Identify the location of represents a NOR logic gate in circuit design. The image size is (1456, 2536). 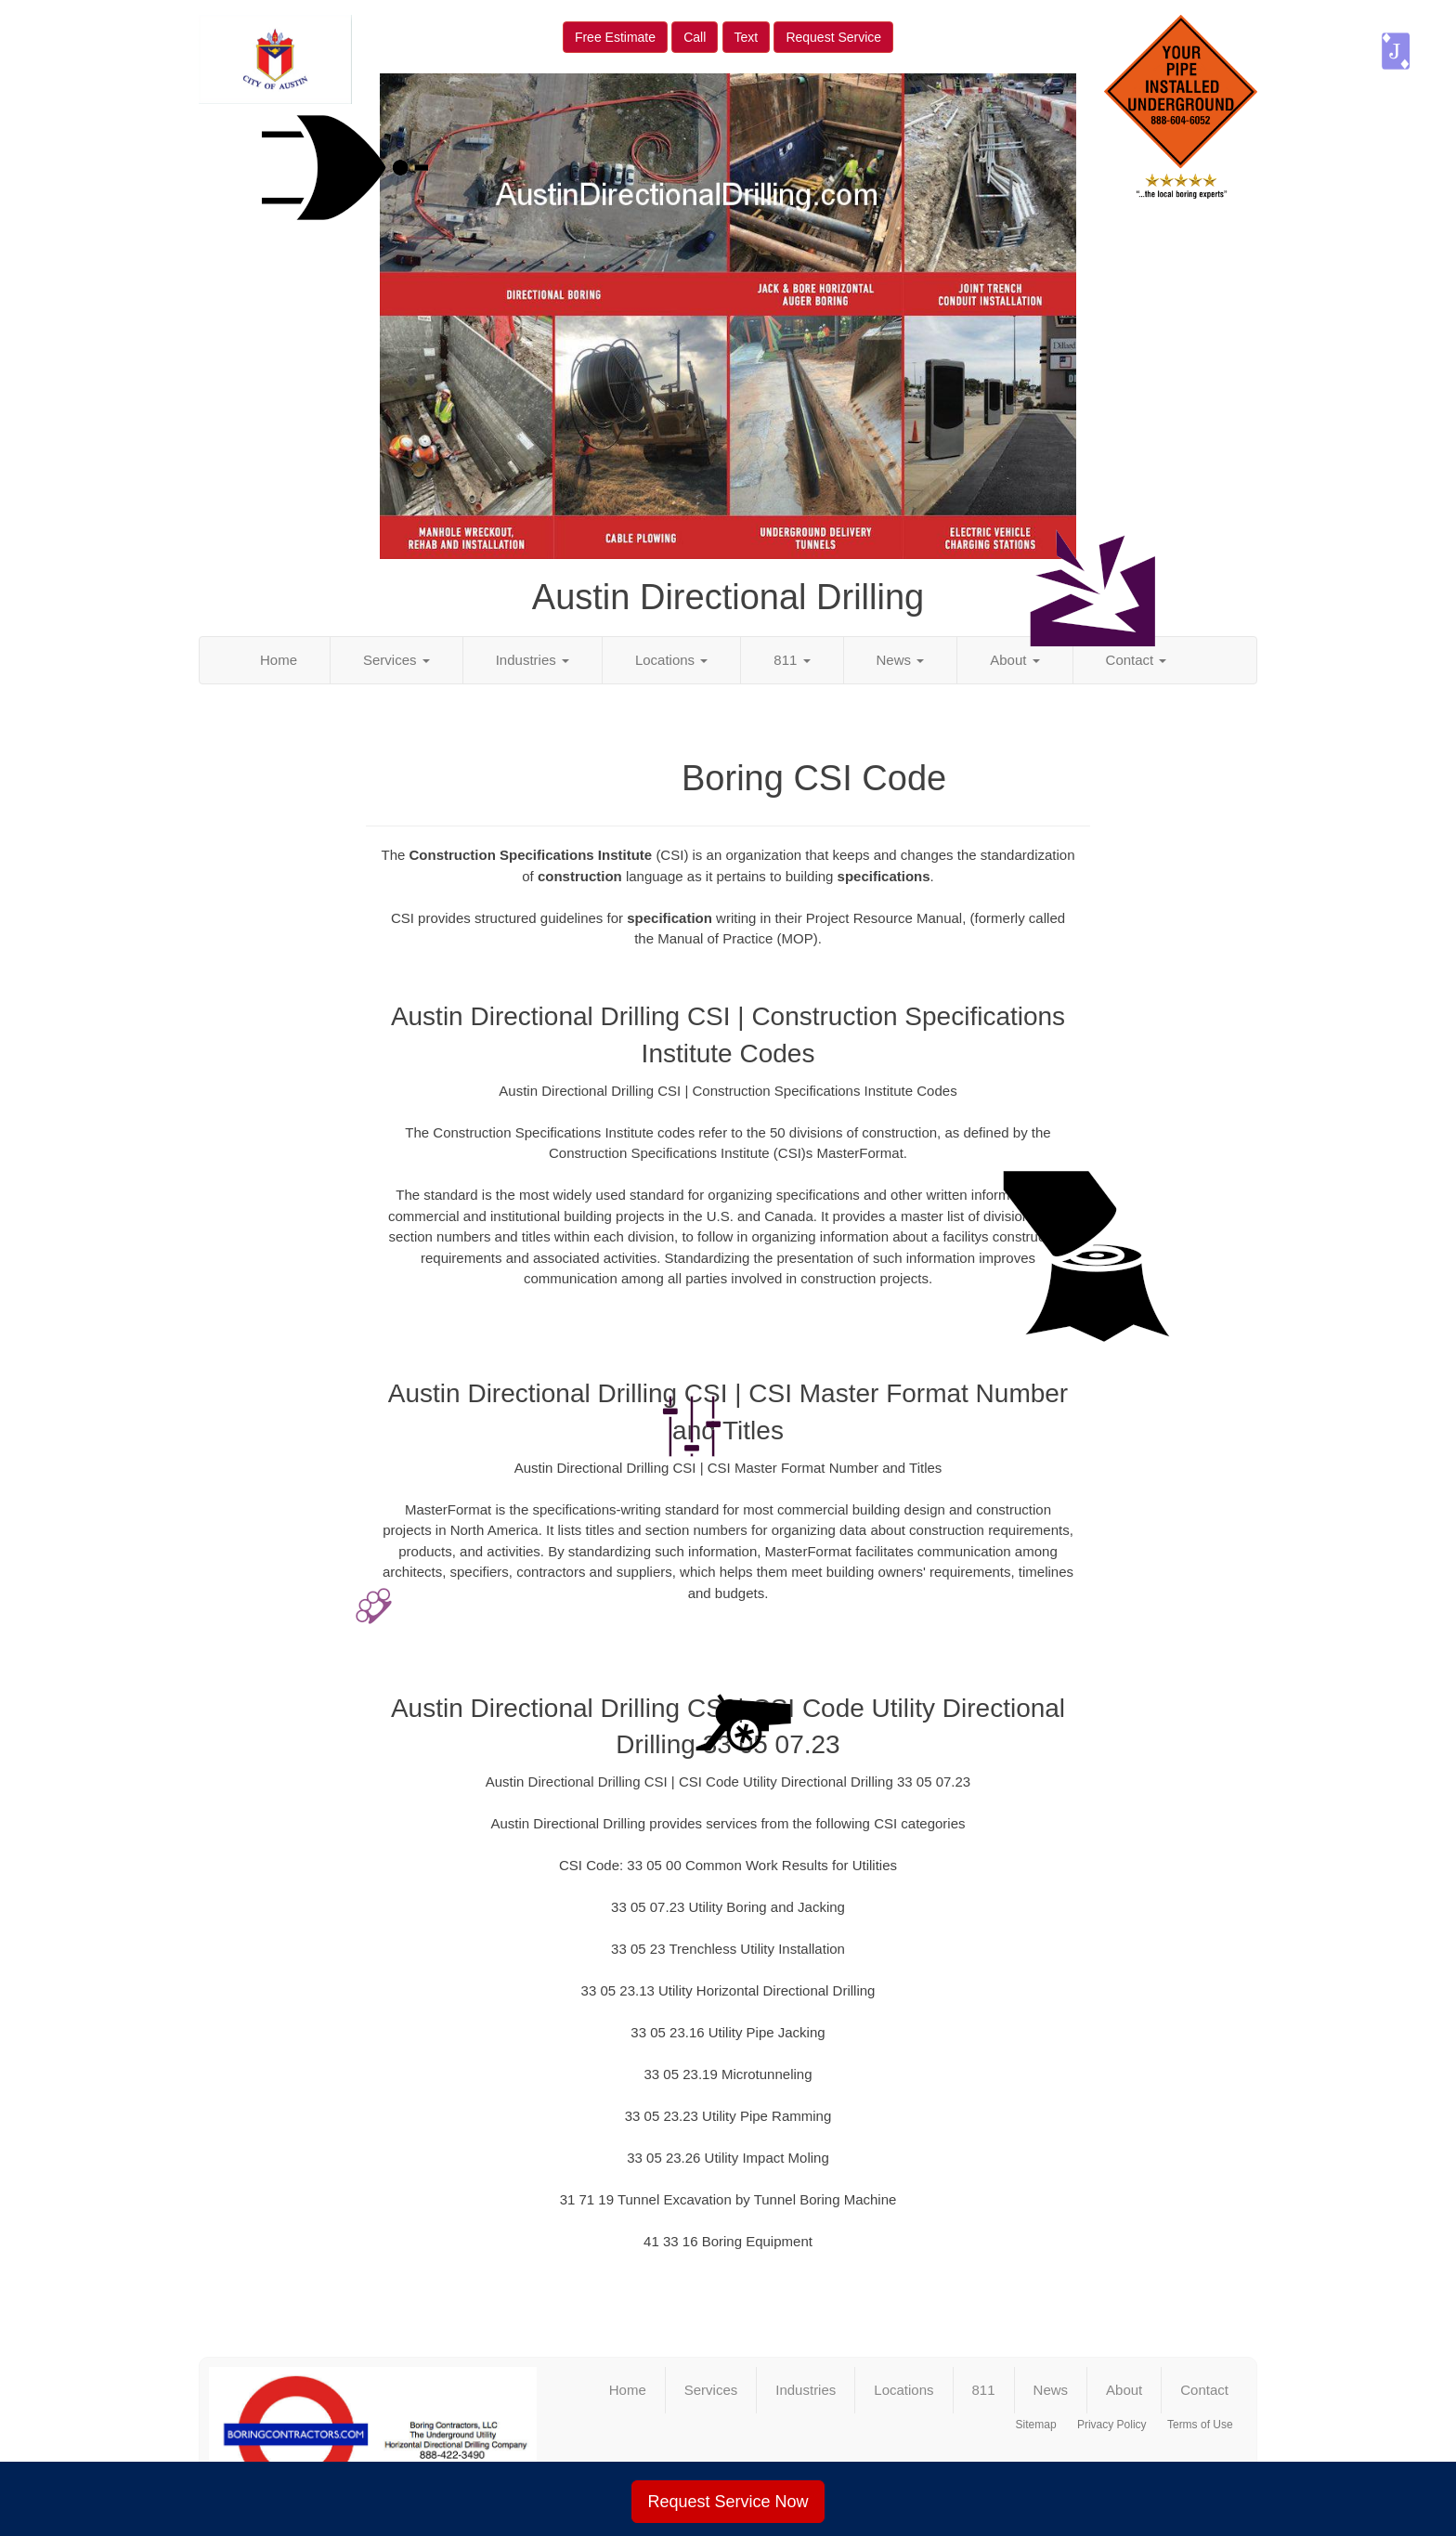
(344, 167).